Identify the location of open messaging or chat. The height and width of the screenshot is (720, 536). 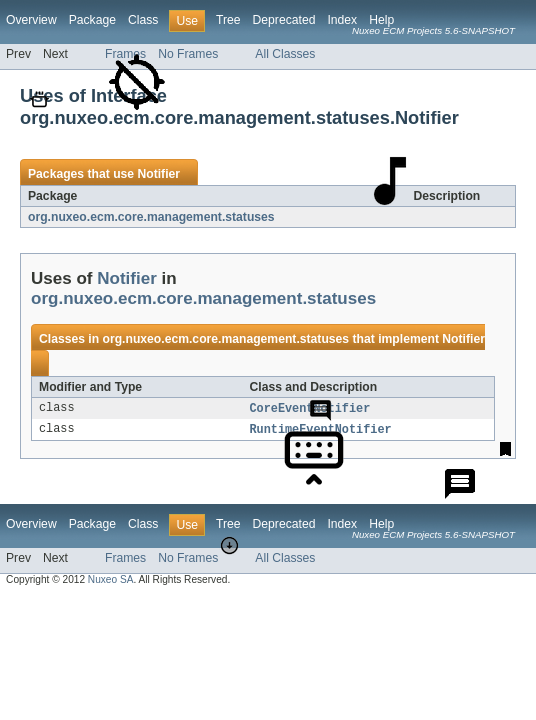
(460, 484).